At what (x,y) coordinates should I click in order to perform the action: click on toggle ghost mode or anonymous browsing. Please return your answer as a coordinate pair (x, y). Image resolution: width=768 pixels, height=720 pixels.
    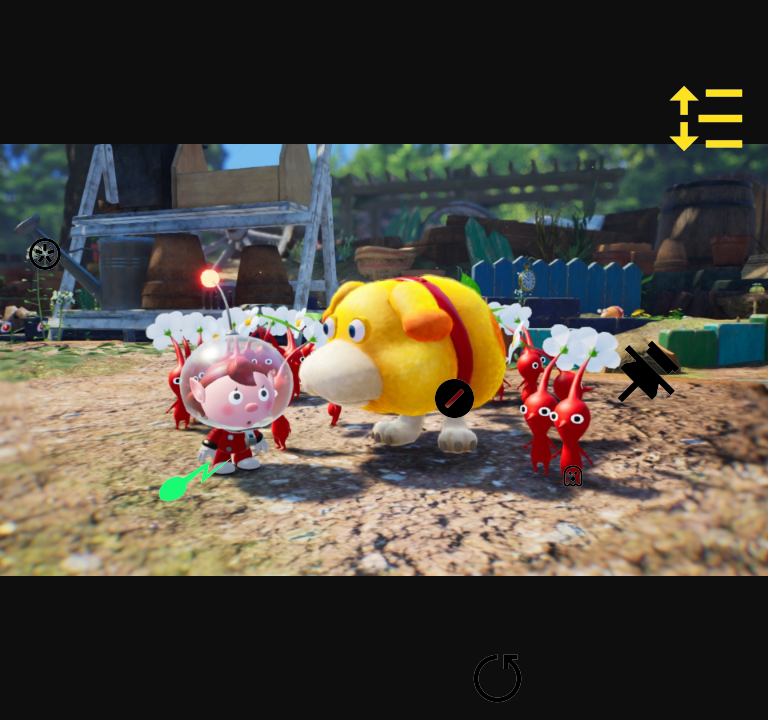
    Looking at the image, I should click on (573, 476).